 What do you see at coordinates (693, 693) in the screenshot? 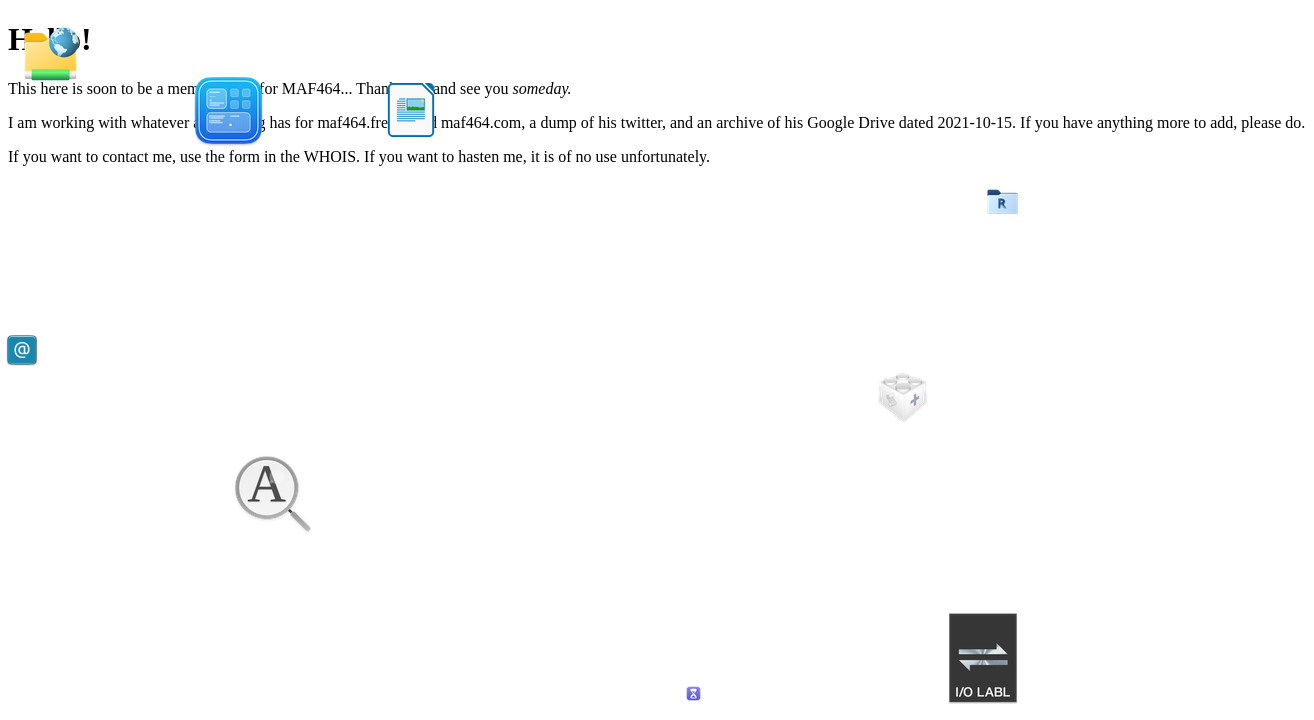
I see `view screen time usage and statistics` at bounding box center [693, 693].